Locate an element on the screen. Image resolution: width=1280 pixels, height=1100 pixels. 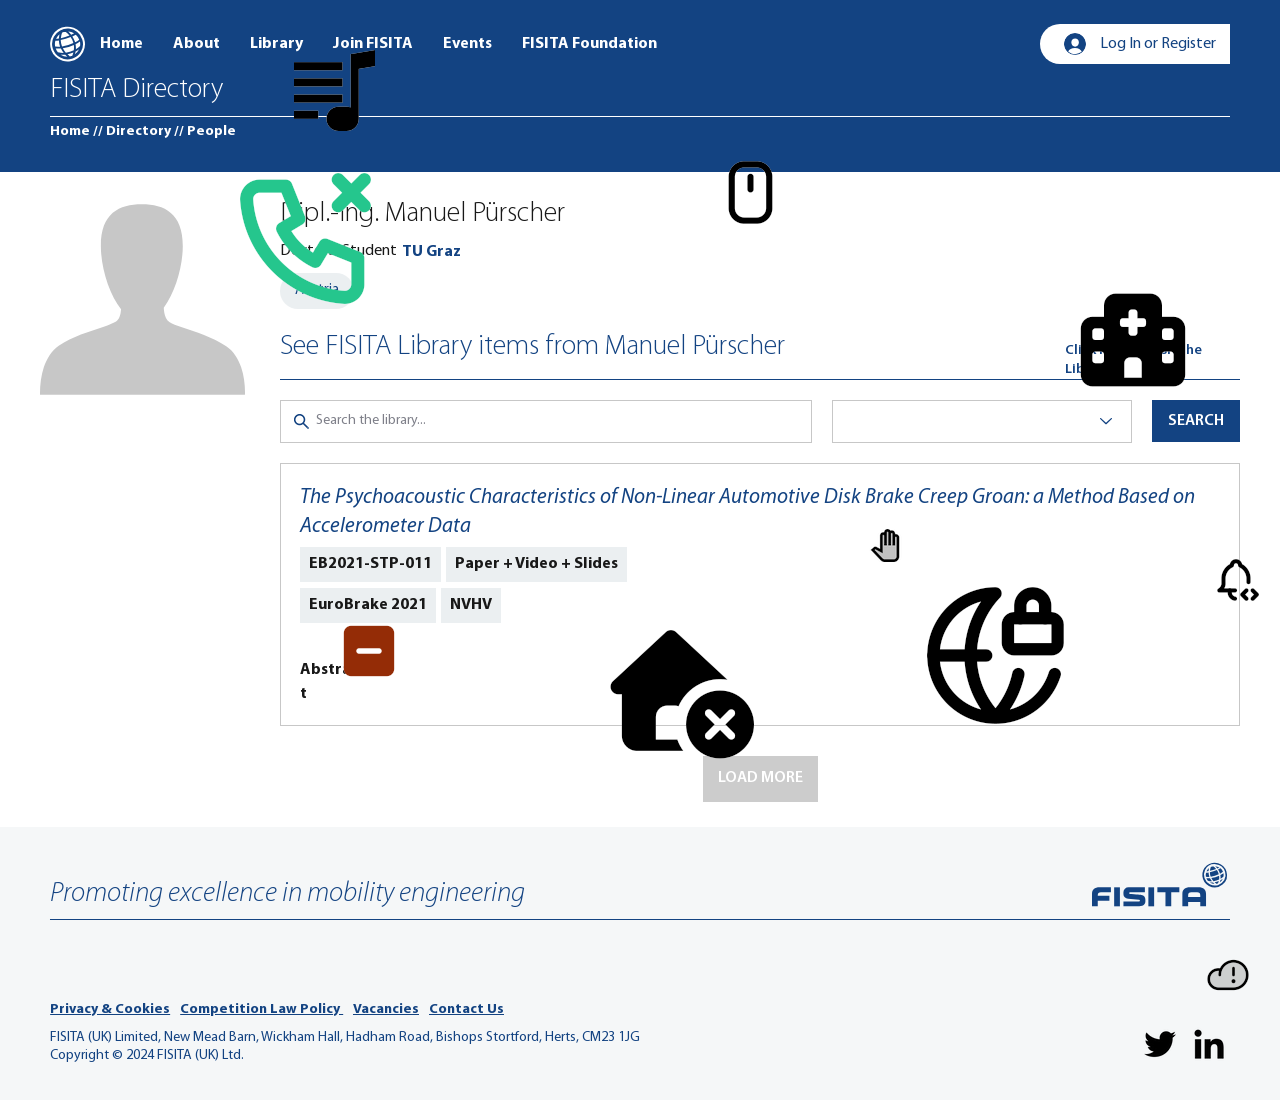
remove an item from a list is located at coordinates (369, 651).